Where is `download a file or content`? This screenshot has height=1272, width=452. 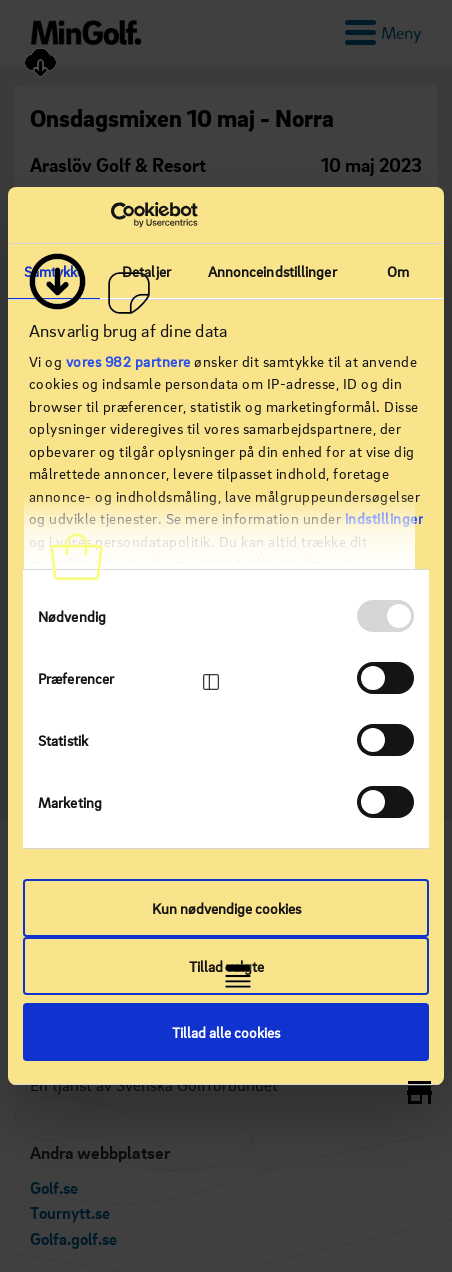
download a file or content is located at coordinates (57, 281).